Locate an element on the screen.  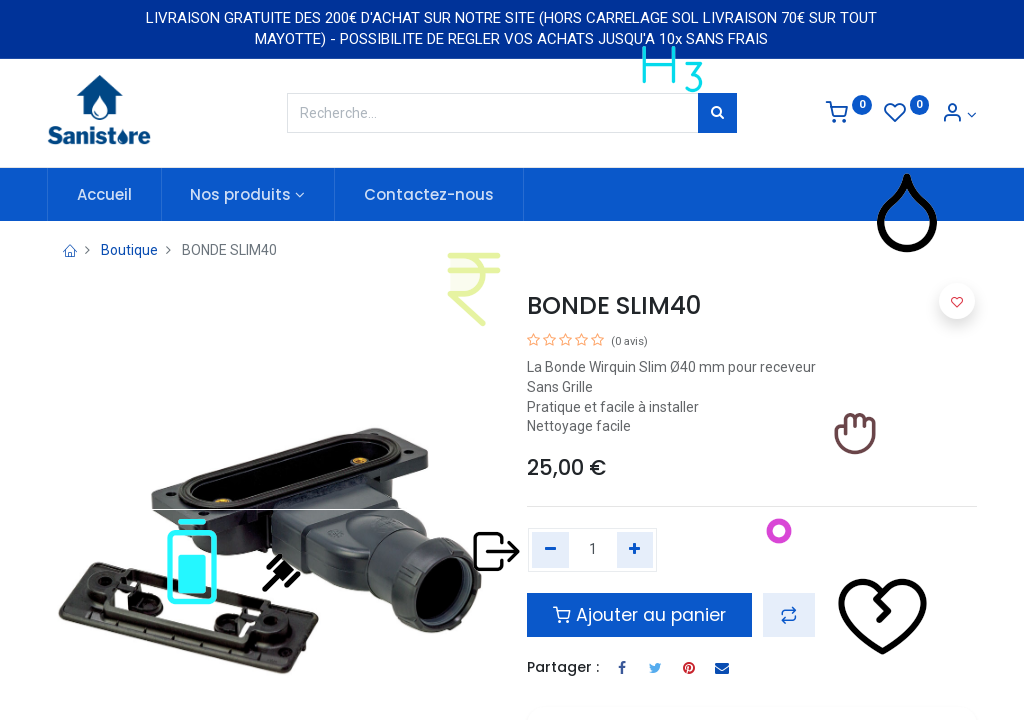
format text as heading level 3 is located at coordinates (669, 68).